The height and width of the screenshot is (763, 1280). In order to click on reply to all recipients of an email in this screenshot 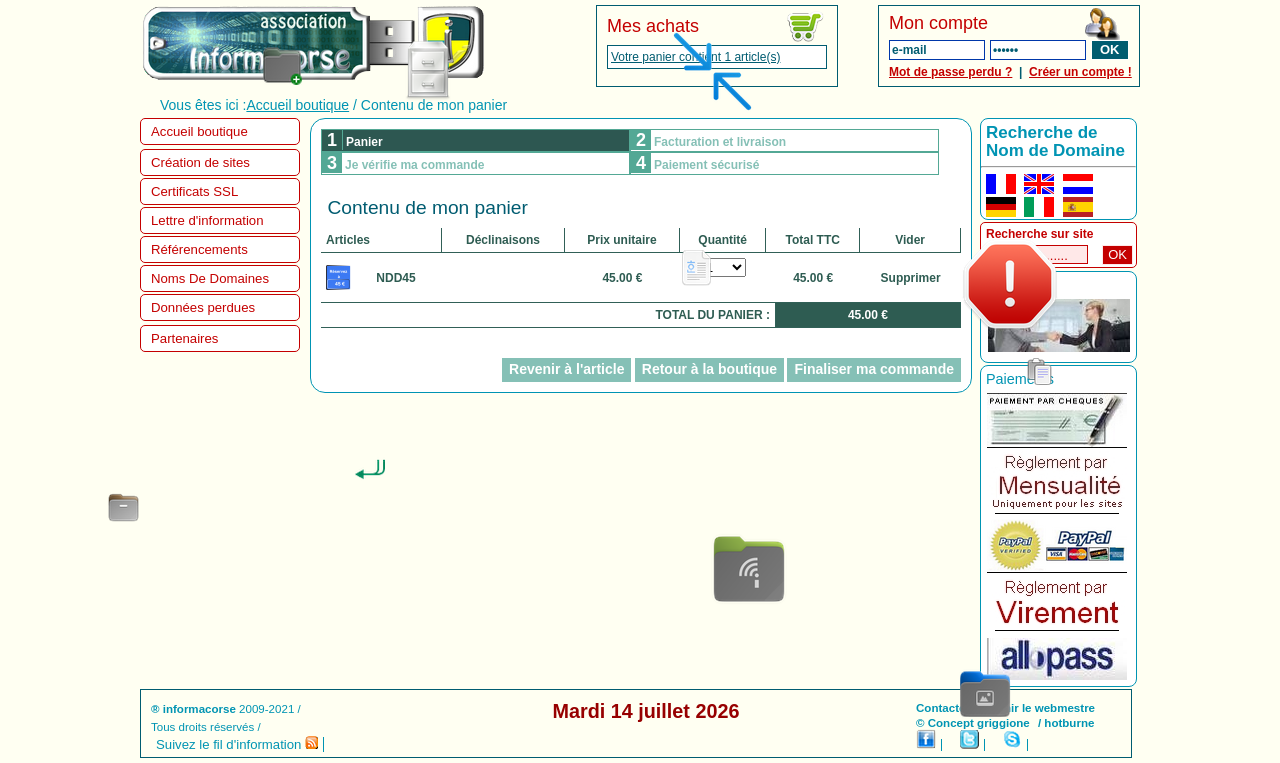, I will do `click(369, 467)`.